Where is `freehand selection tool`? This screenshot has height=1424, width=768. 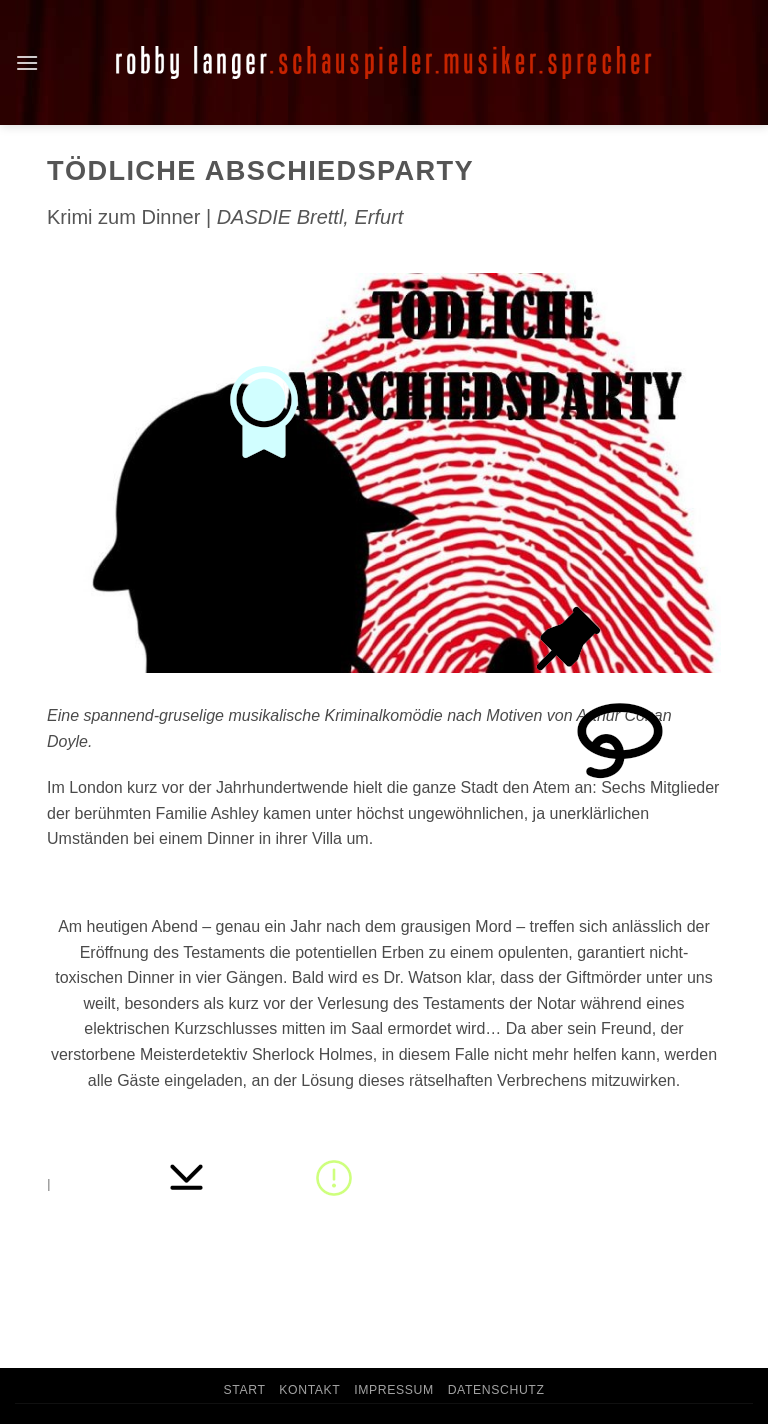 freehand selection tool is located at coordinates (620, 737).